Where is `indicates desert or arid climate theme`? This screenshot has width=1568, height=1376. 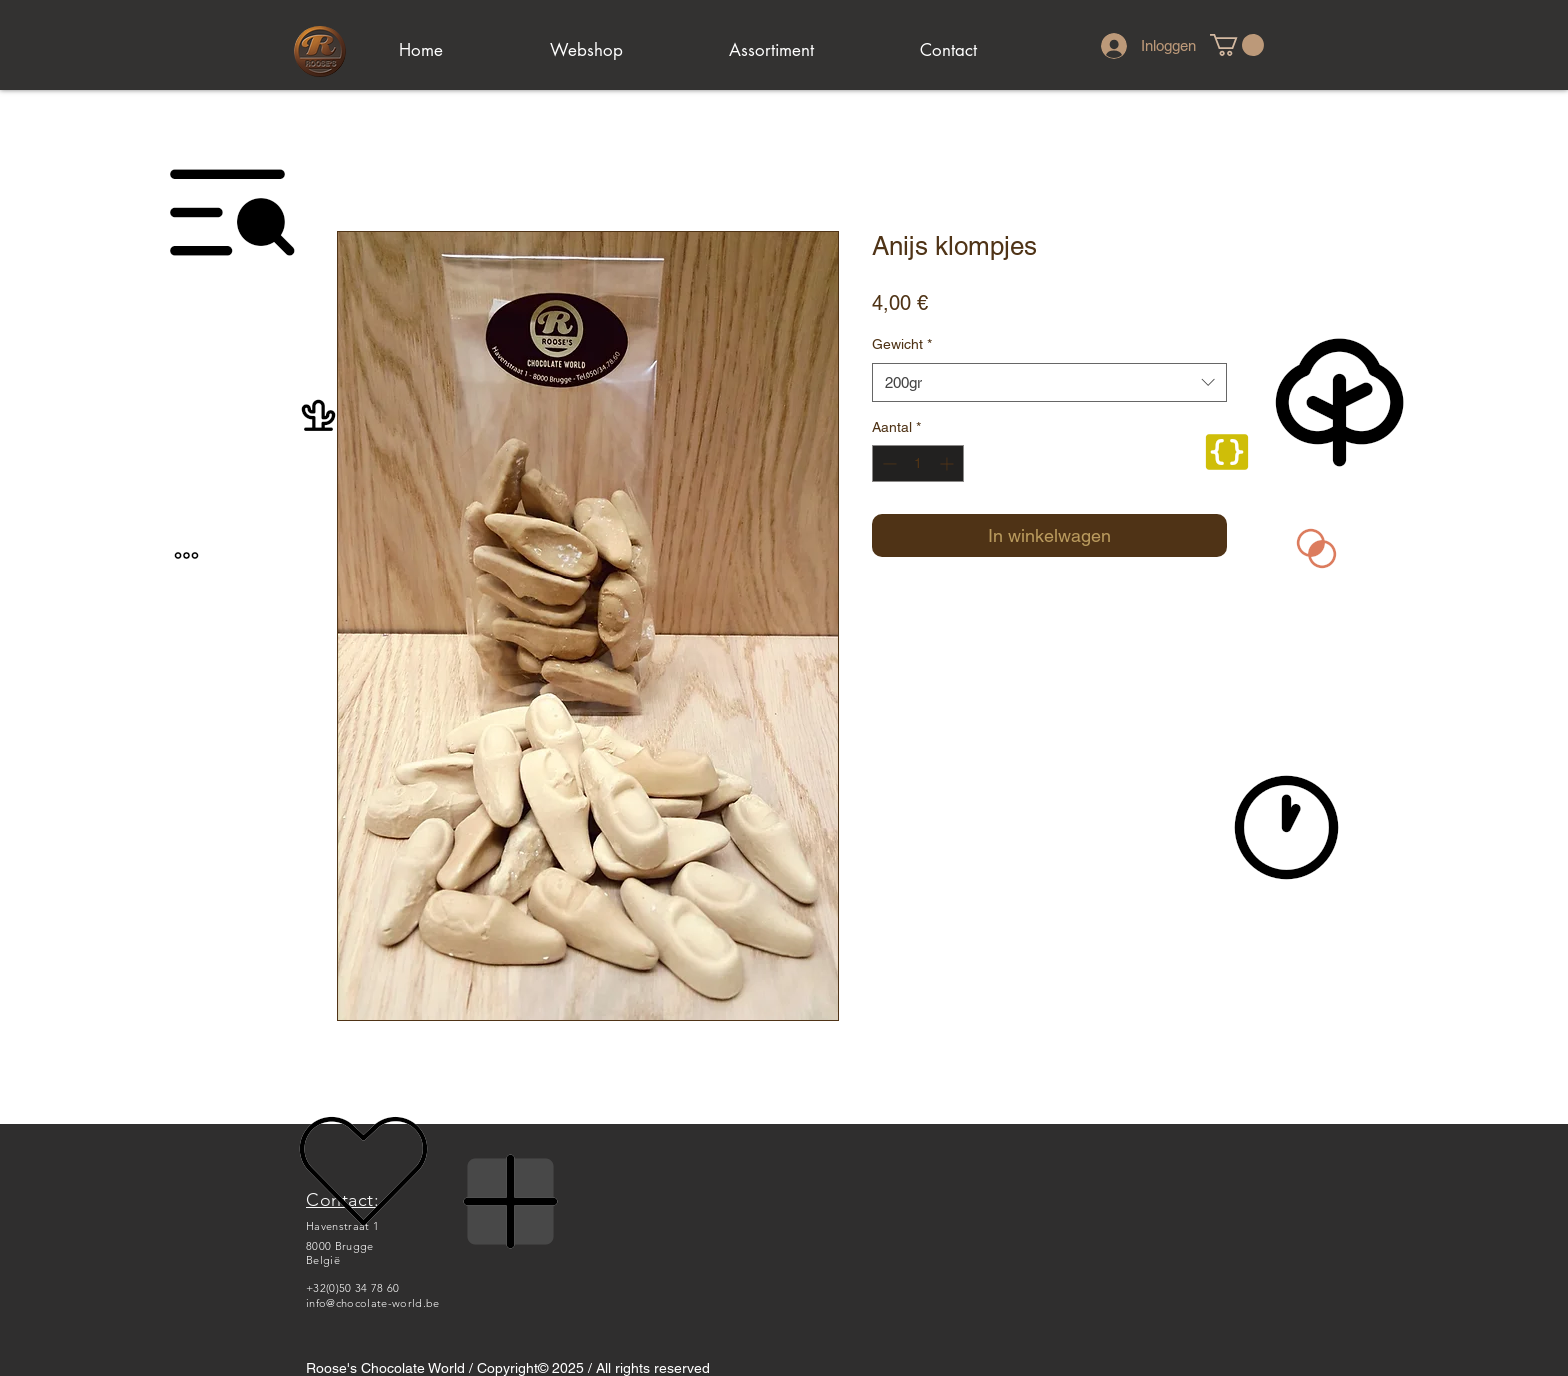
indicates desert or arid climate theme is located at coordinates (318, 416).